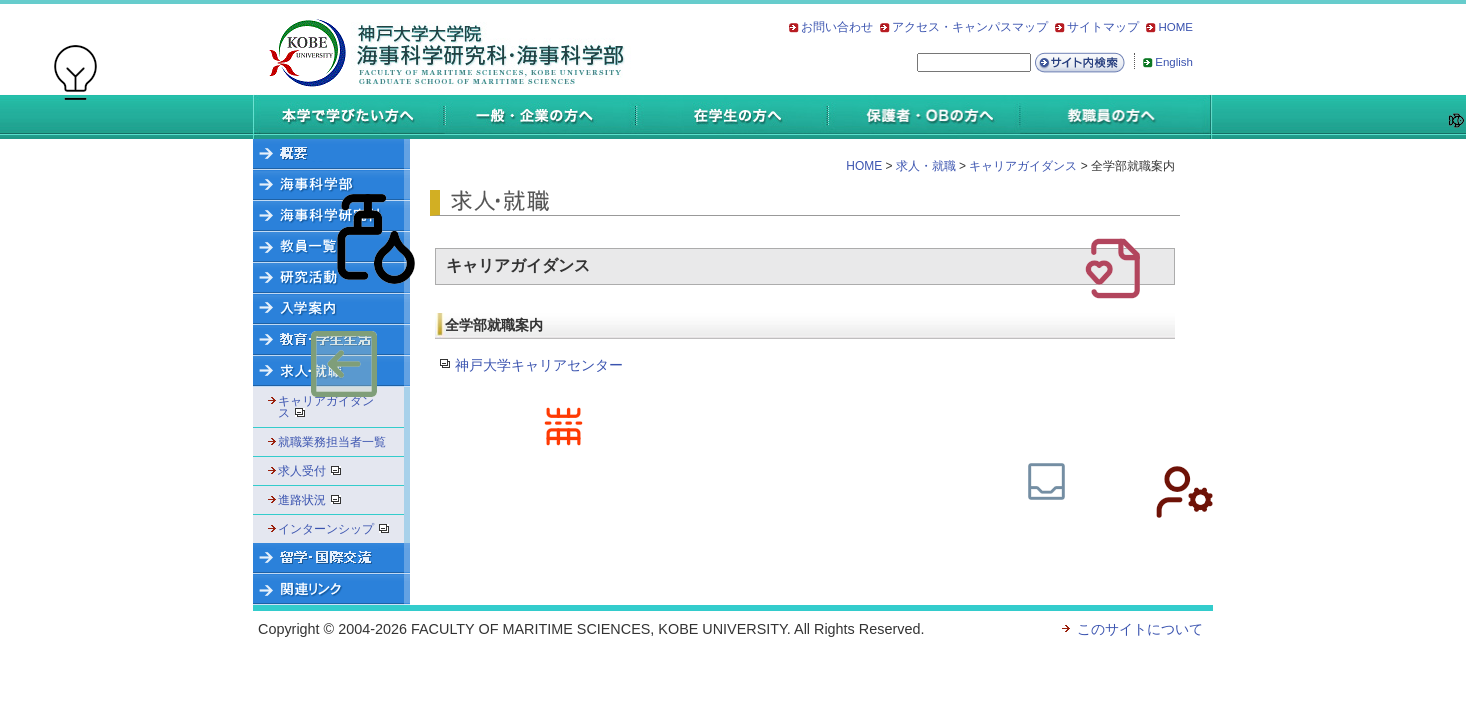  I want to click on access inbox or incoming items, so click(1046, 481).